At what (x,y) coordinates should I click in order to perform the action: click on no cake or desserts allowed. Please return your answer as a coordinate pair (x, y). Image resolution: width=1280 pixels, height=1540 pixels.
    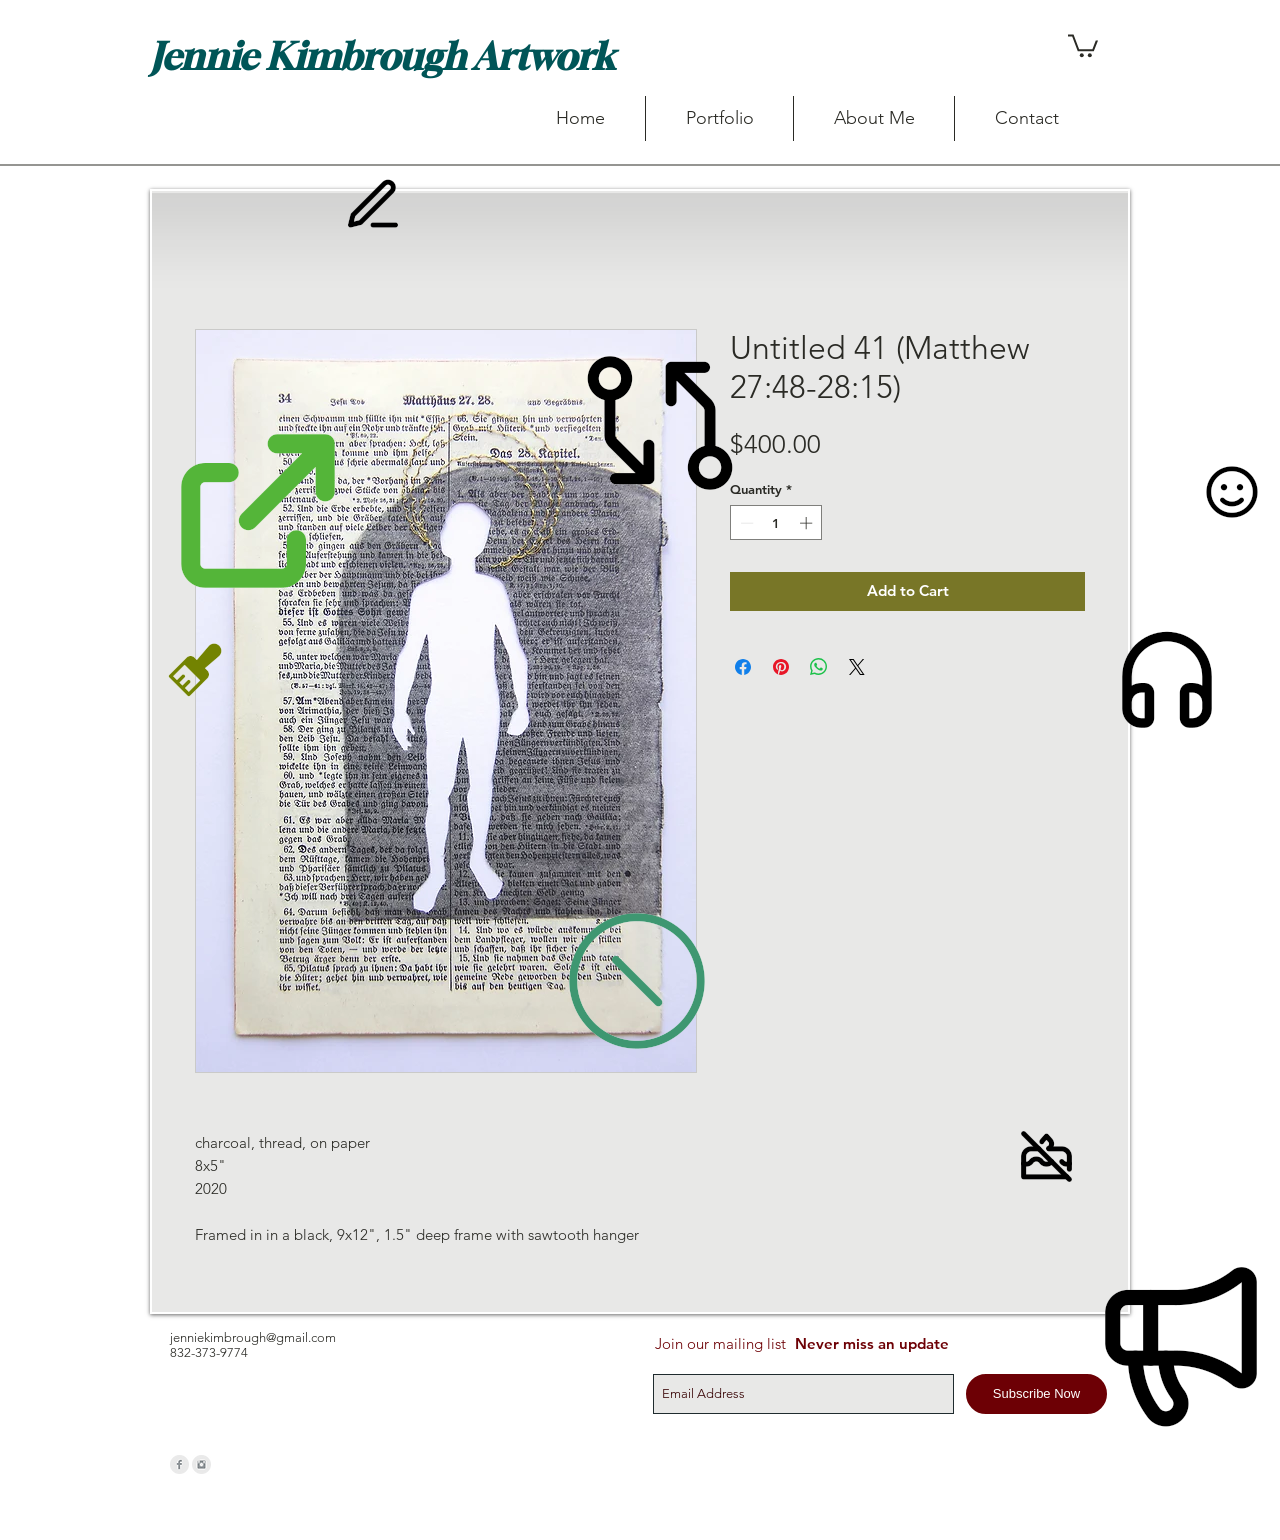
    Looking at the image, I should click on (1046, 1156).